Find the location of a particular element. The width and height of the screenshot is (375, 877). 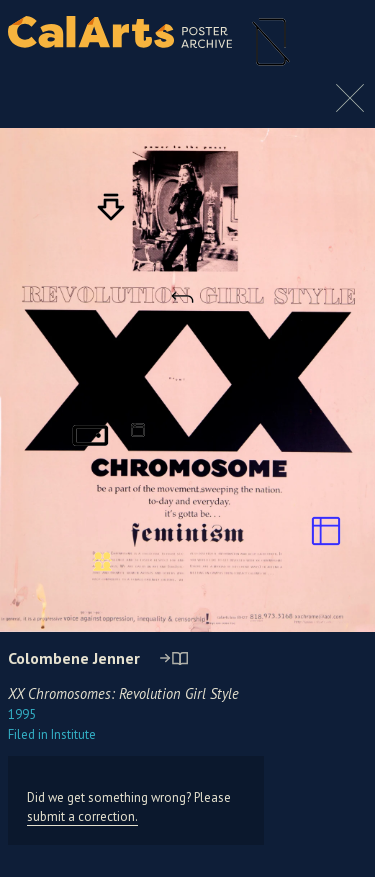

go back to previous screen is located at coordinates (182, 297).